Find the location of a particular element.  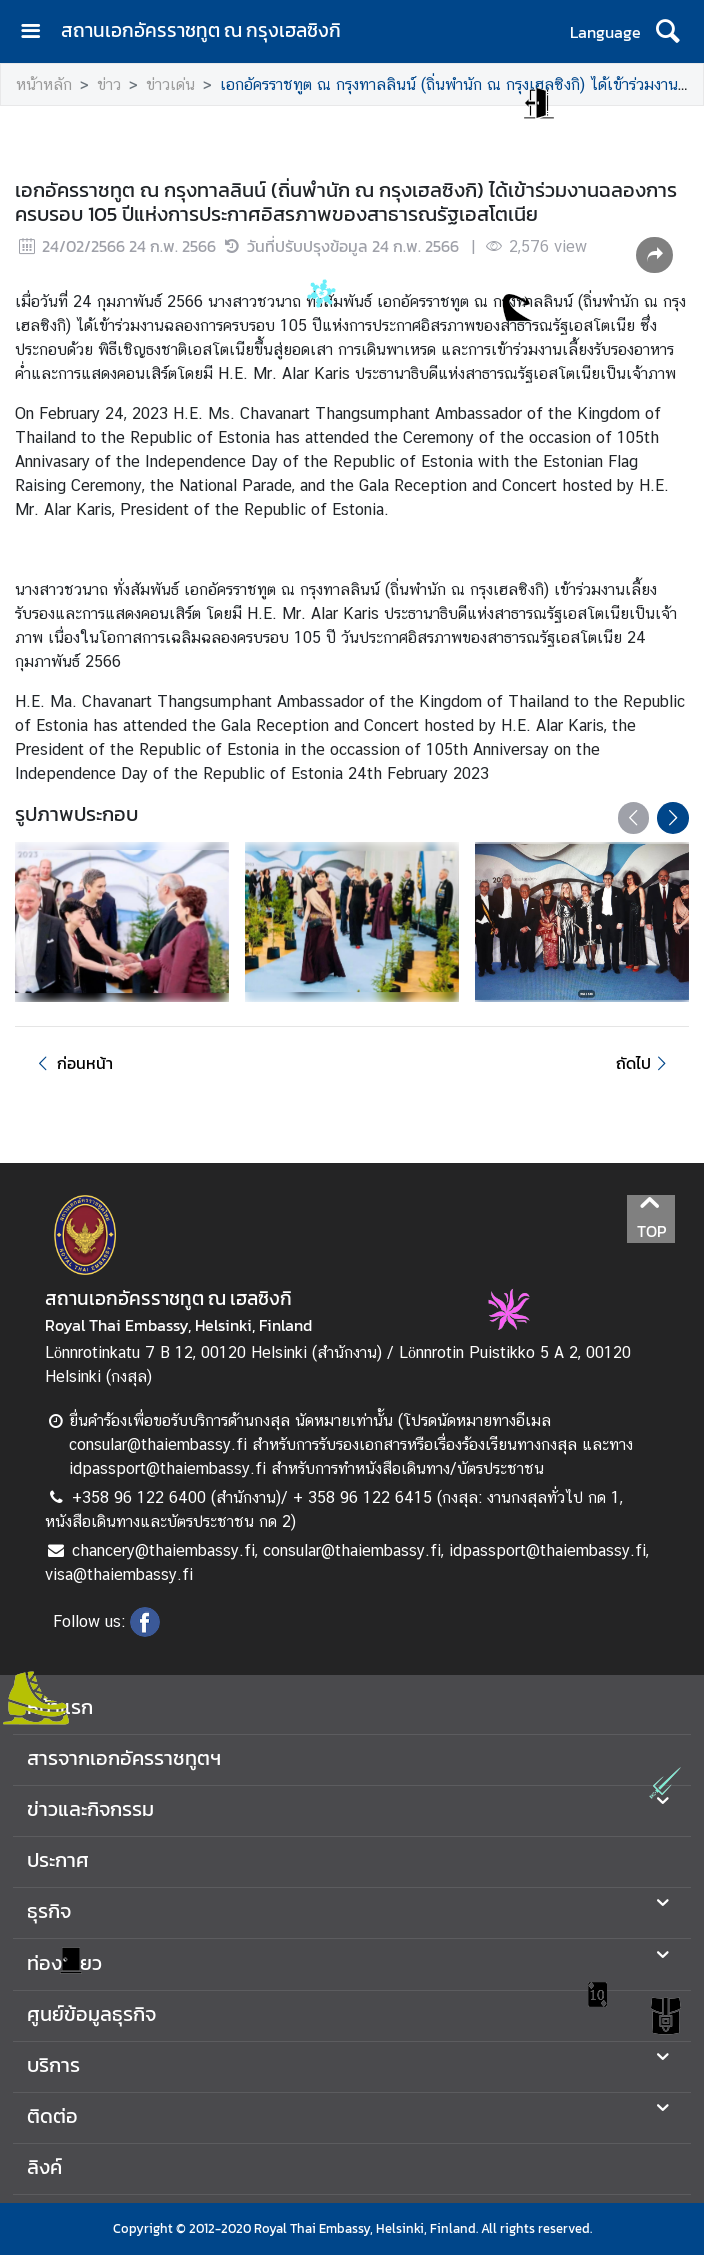

access ice skating activities or sports is located at coordinates (36, 1698).